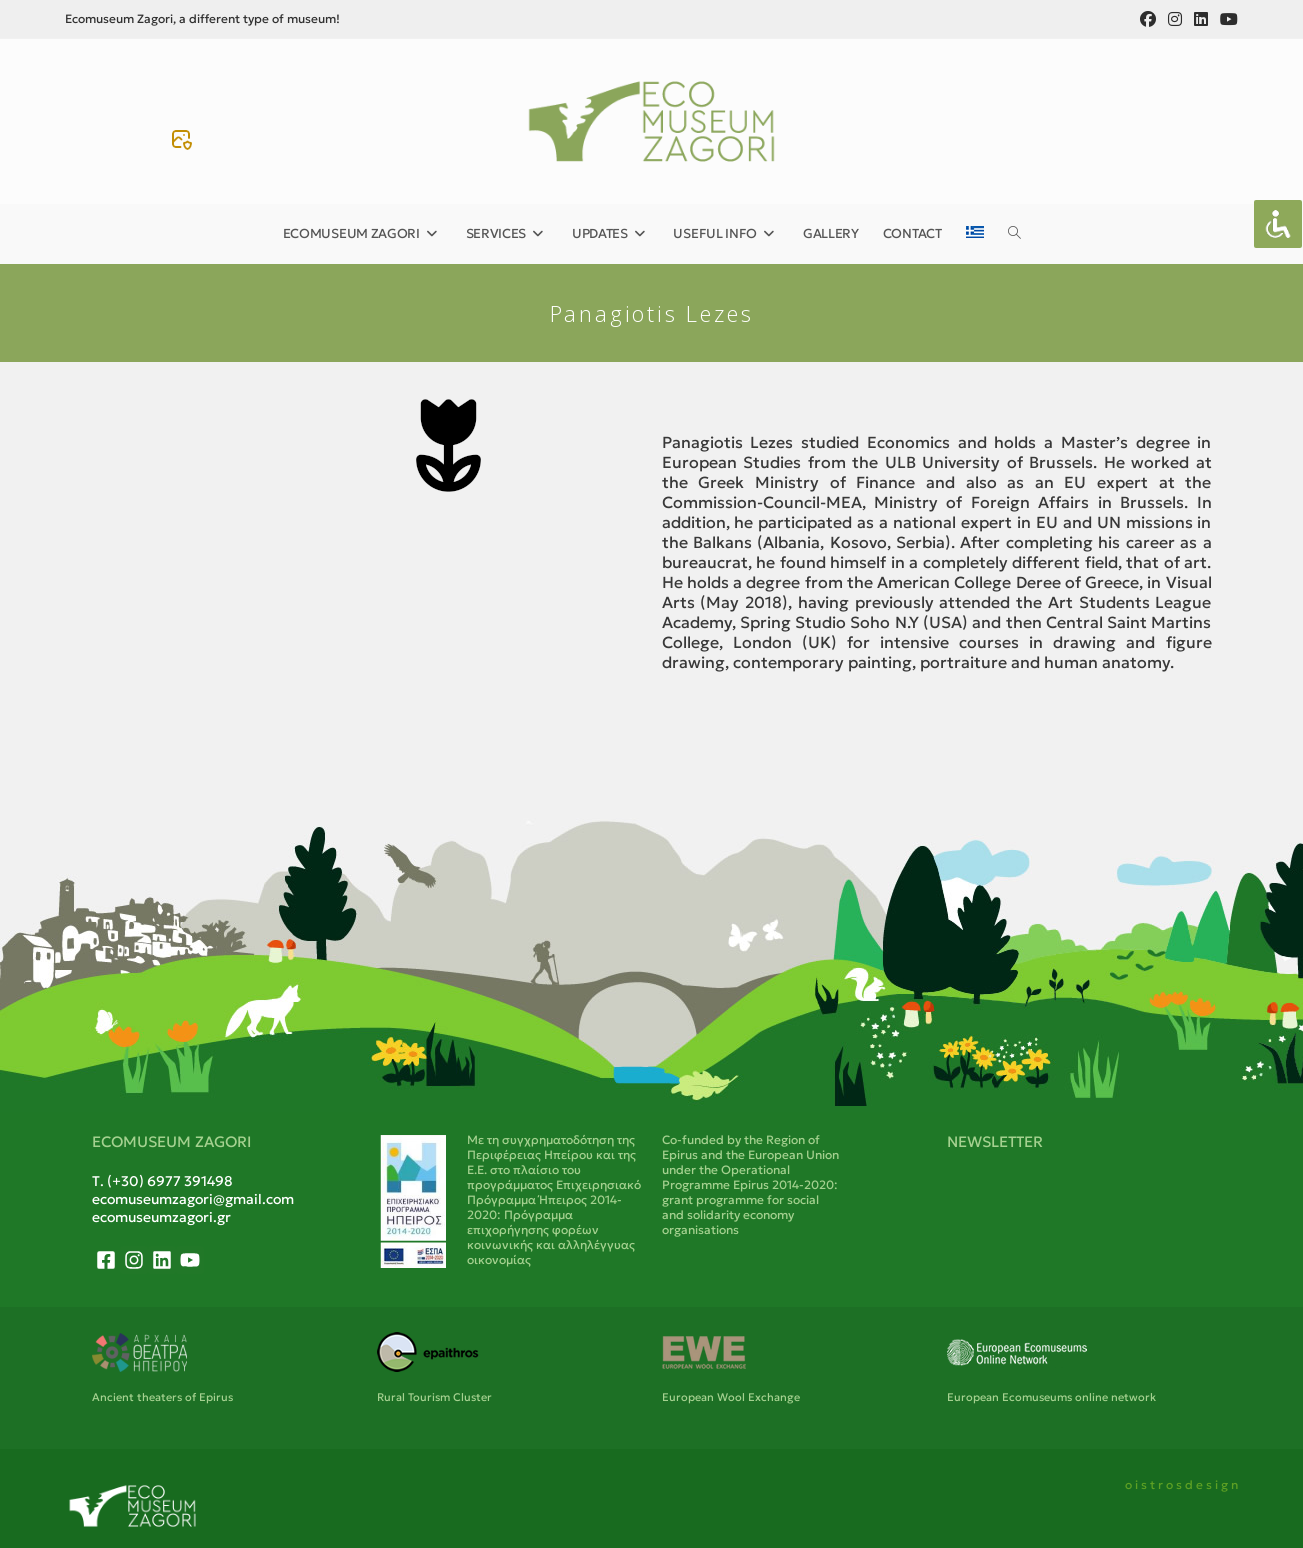 This screenshot has width=1303, height=1548. I want to click on enable macro or close-up camera mode, so click(448, 445).